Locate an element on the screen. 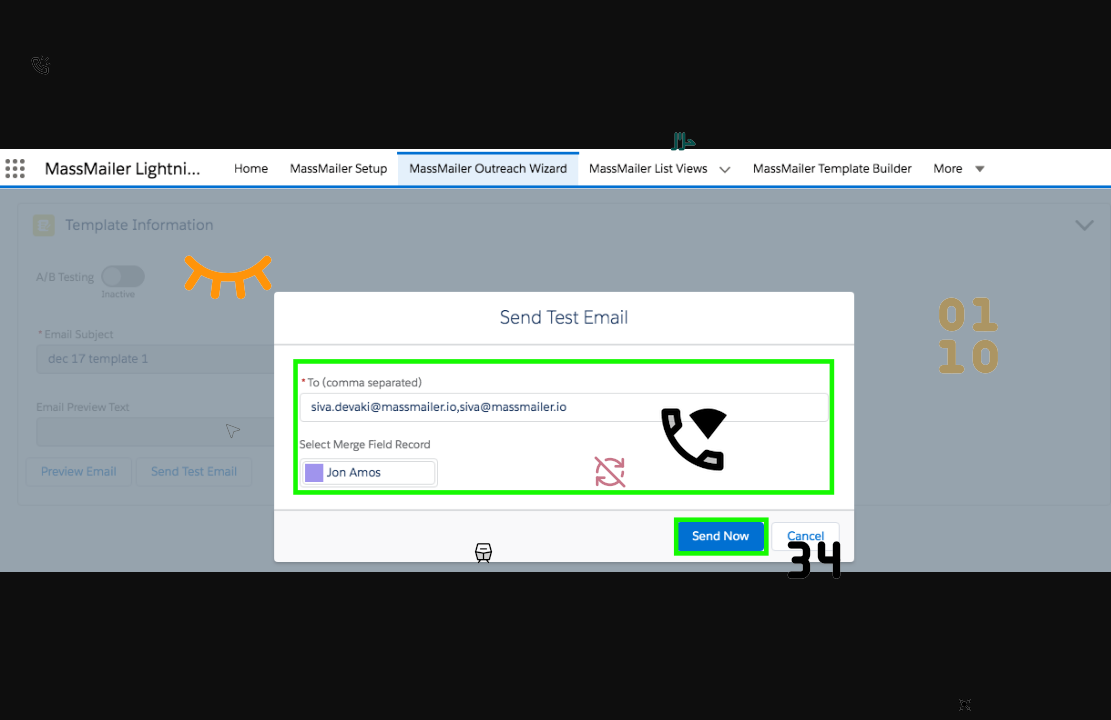 This screenshot has width=1111, height=720. switch to arabic language is located at coordinates (682, 141).